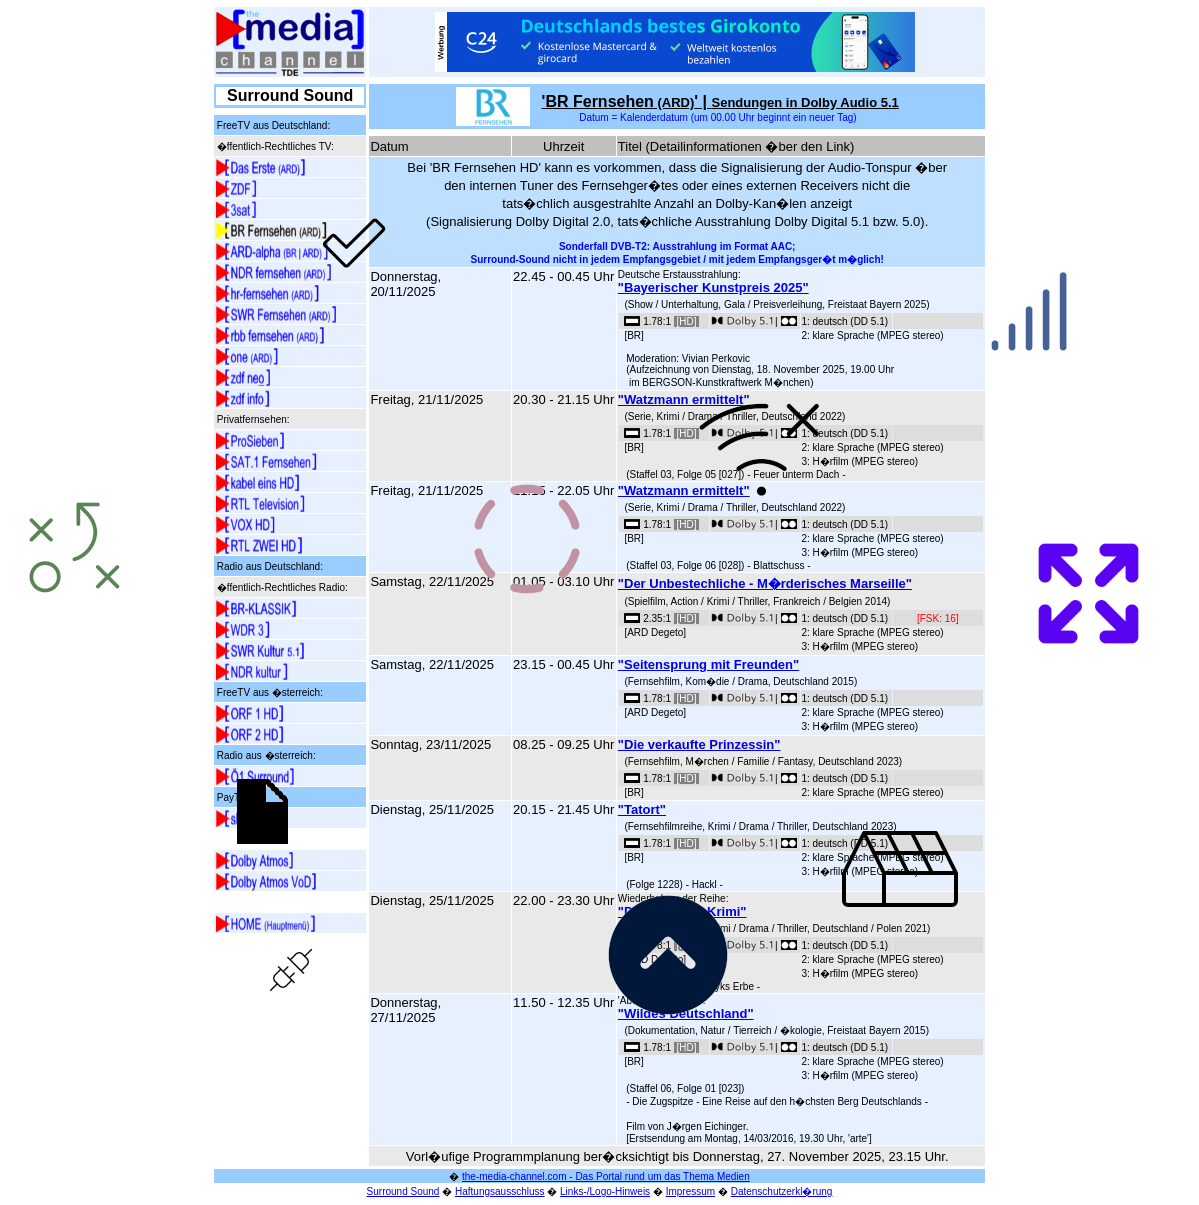 The image size is (1199, 1205). What do you see at coordinates (353, 242) in the screenshot?
I see `confirm or submit an action` at bounding box center [353, 242].